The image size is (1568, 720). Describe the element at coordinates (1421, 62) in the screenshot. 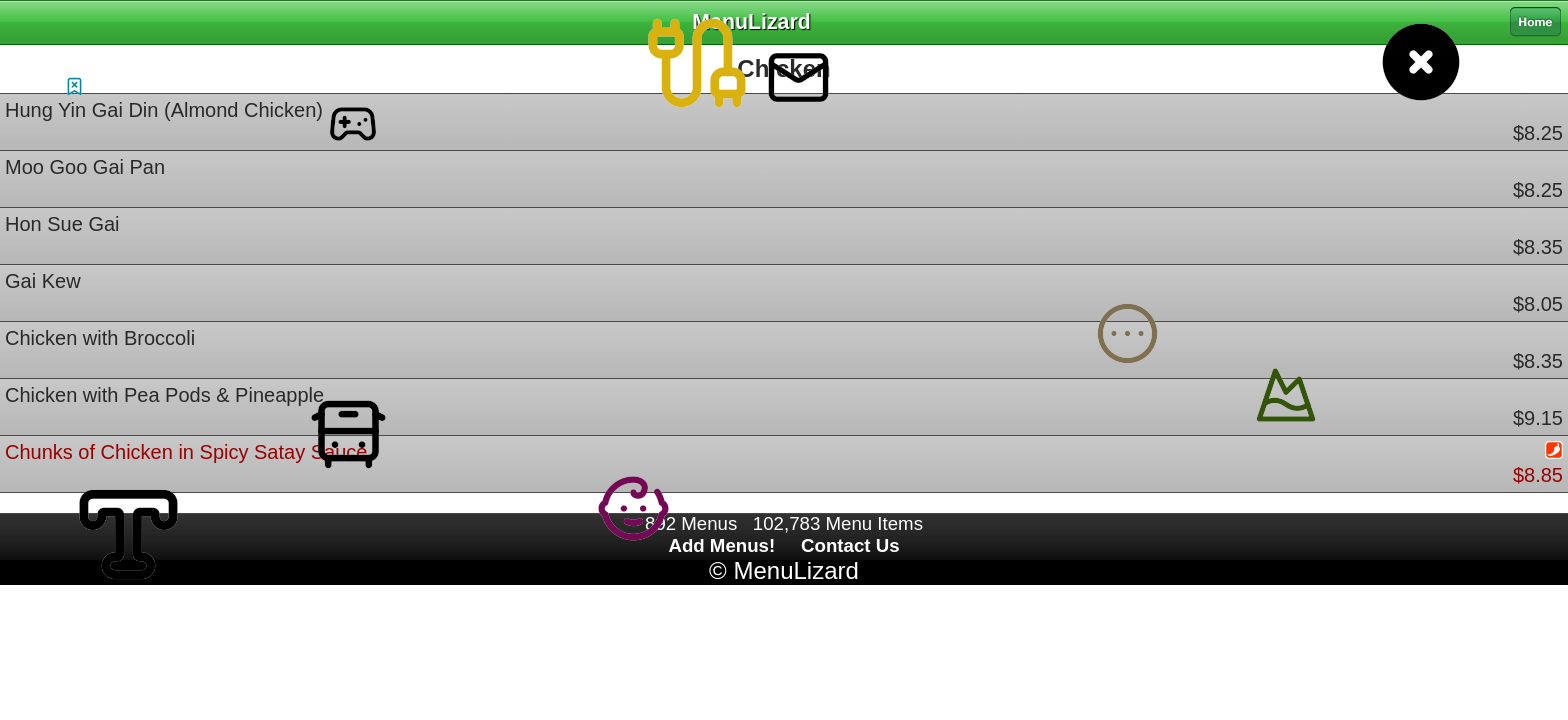

I see `close or dismiss a dialog` at that location.